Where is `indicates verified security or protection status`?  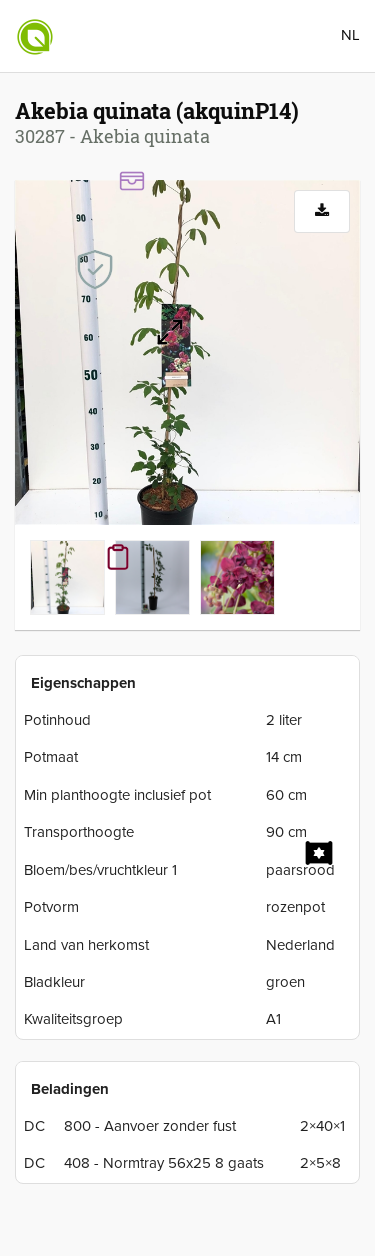
indicates verified security or protection status is located at coordinates (95, 270).